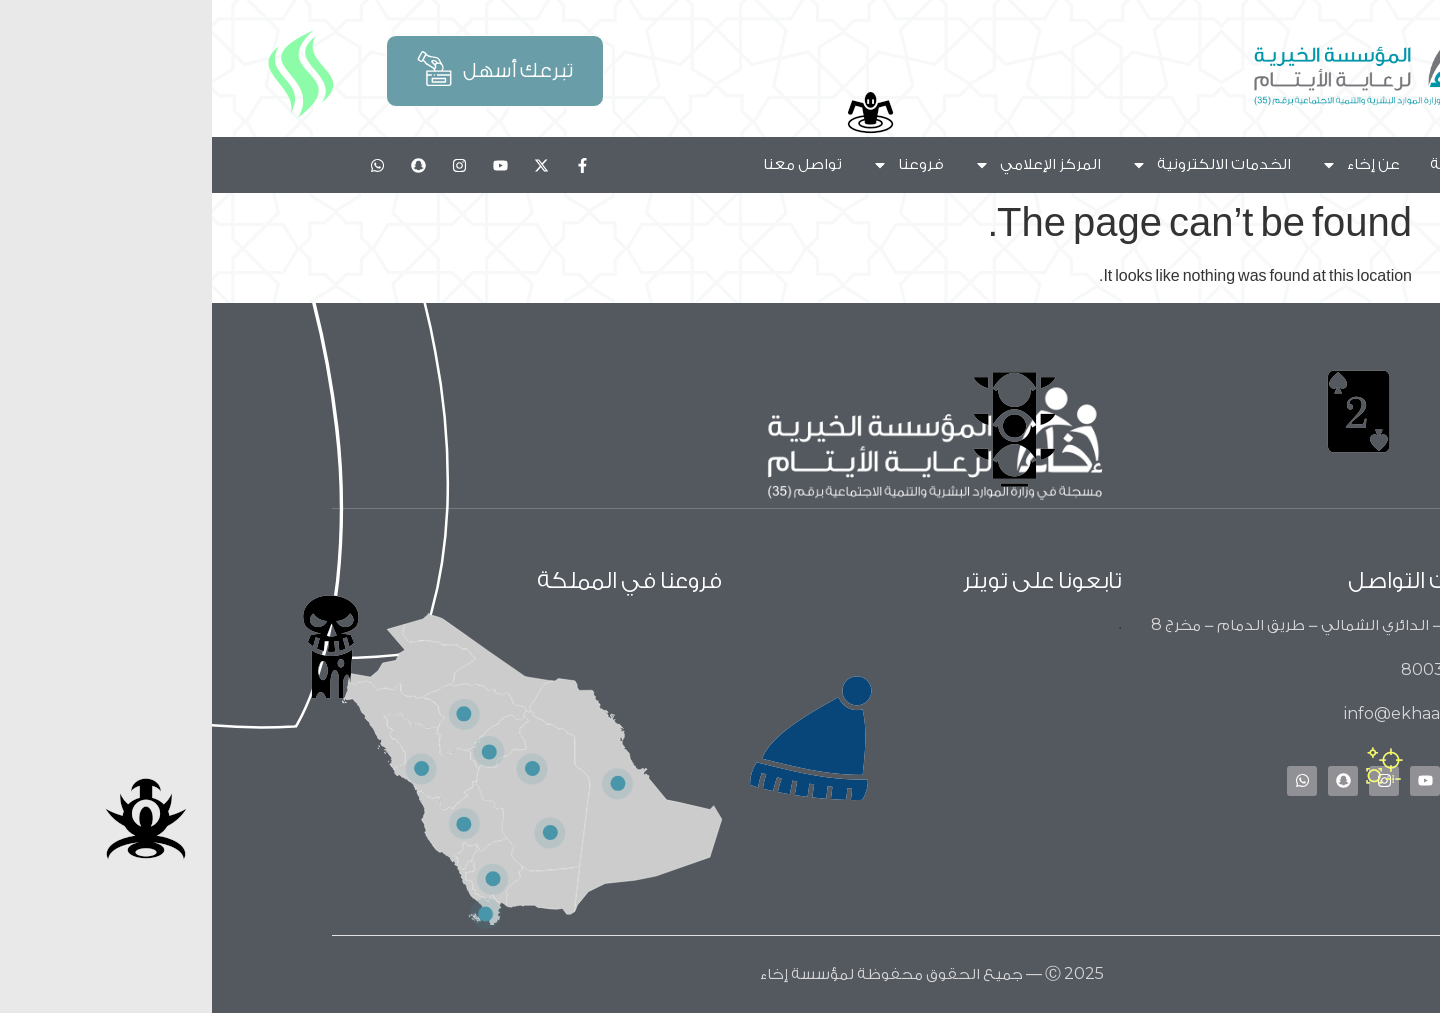  I want to click on indicates heat or high temperature status, so click(300, 74).